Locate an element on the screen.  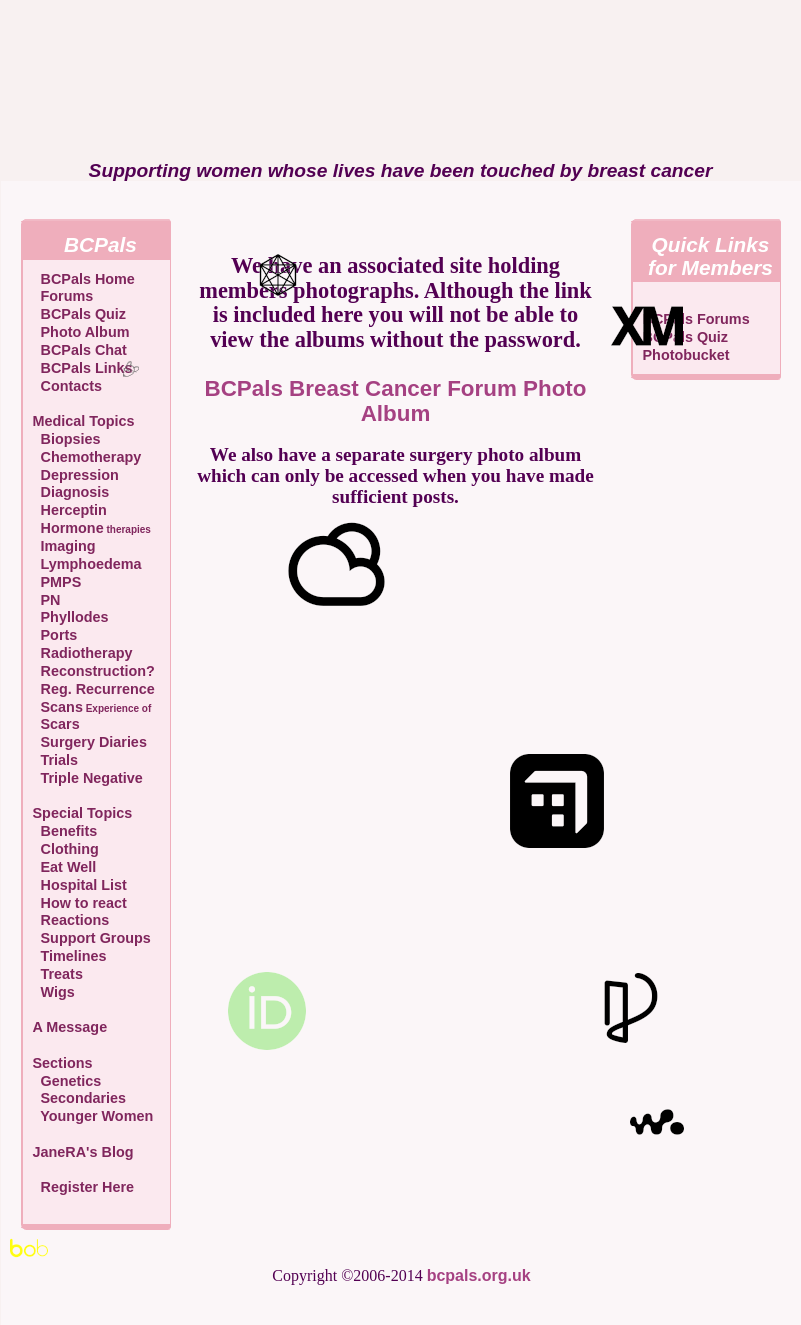
open the HiBob HR platform is located at coordinates (29, 1248).